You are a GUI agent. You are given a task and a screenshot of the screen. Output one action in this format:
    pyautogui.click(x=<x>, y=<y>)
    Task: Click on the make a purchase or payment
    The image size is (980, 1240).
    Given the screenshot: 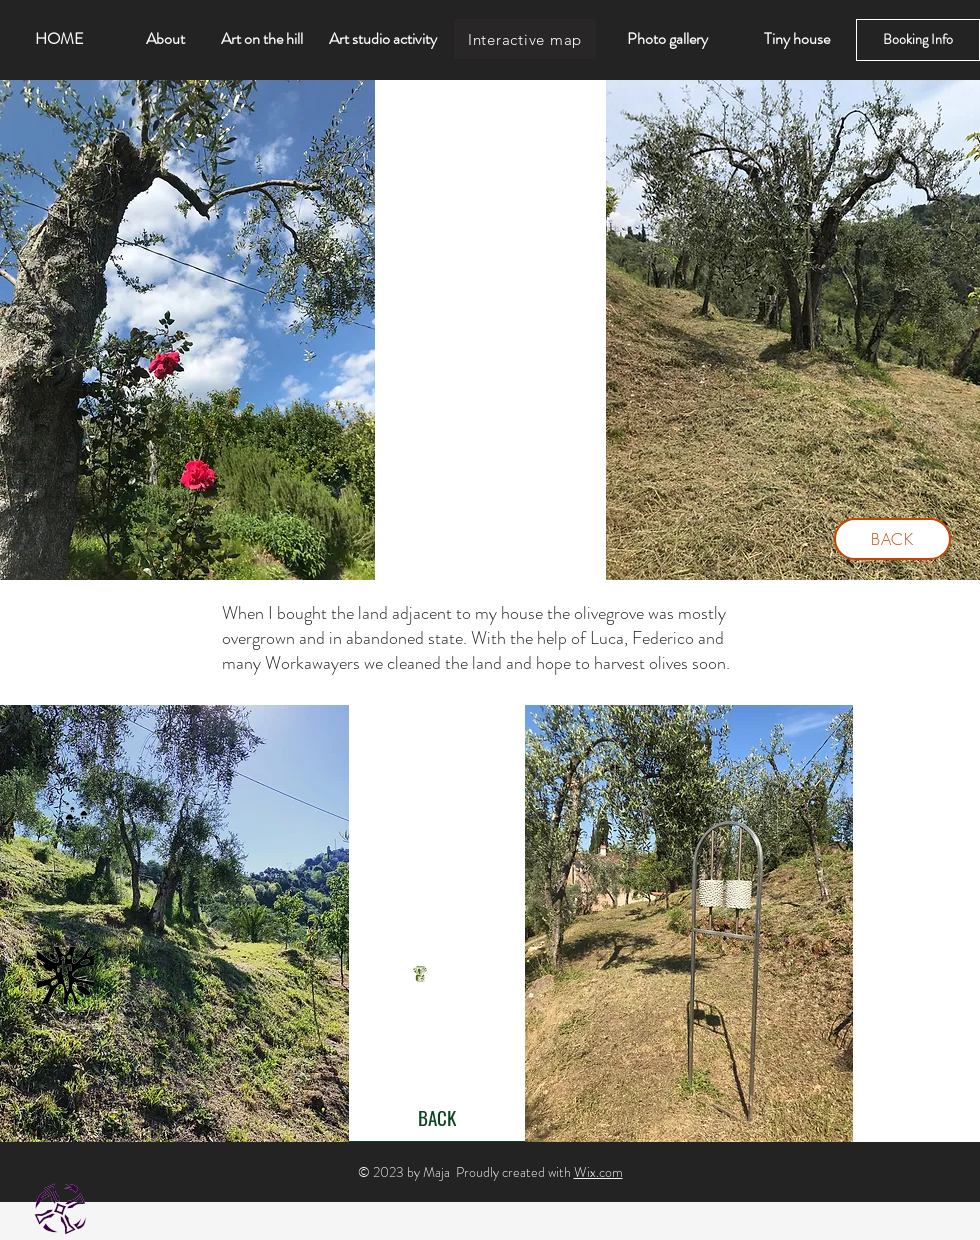 What is the action you would take?
    pyautogui.click(x=420, y=974)
    